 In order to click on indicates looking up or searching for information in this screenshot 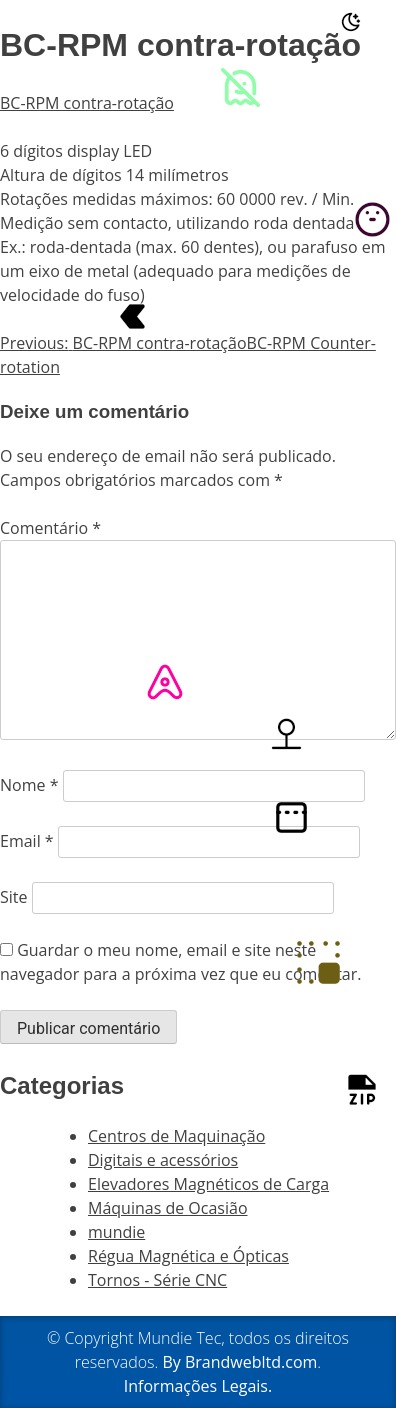, I will do `click(372, 219)`.